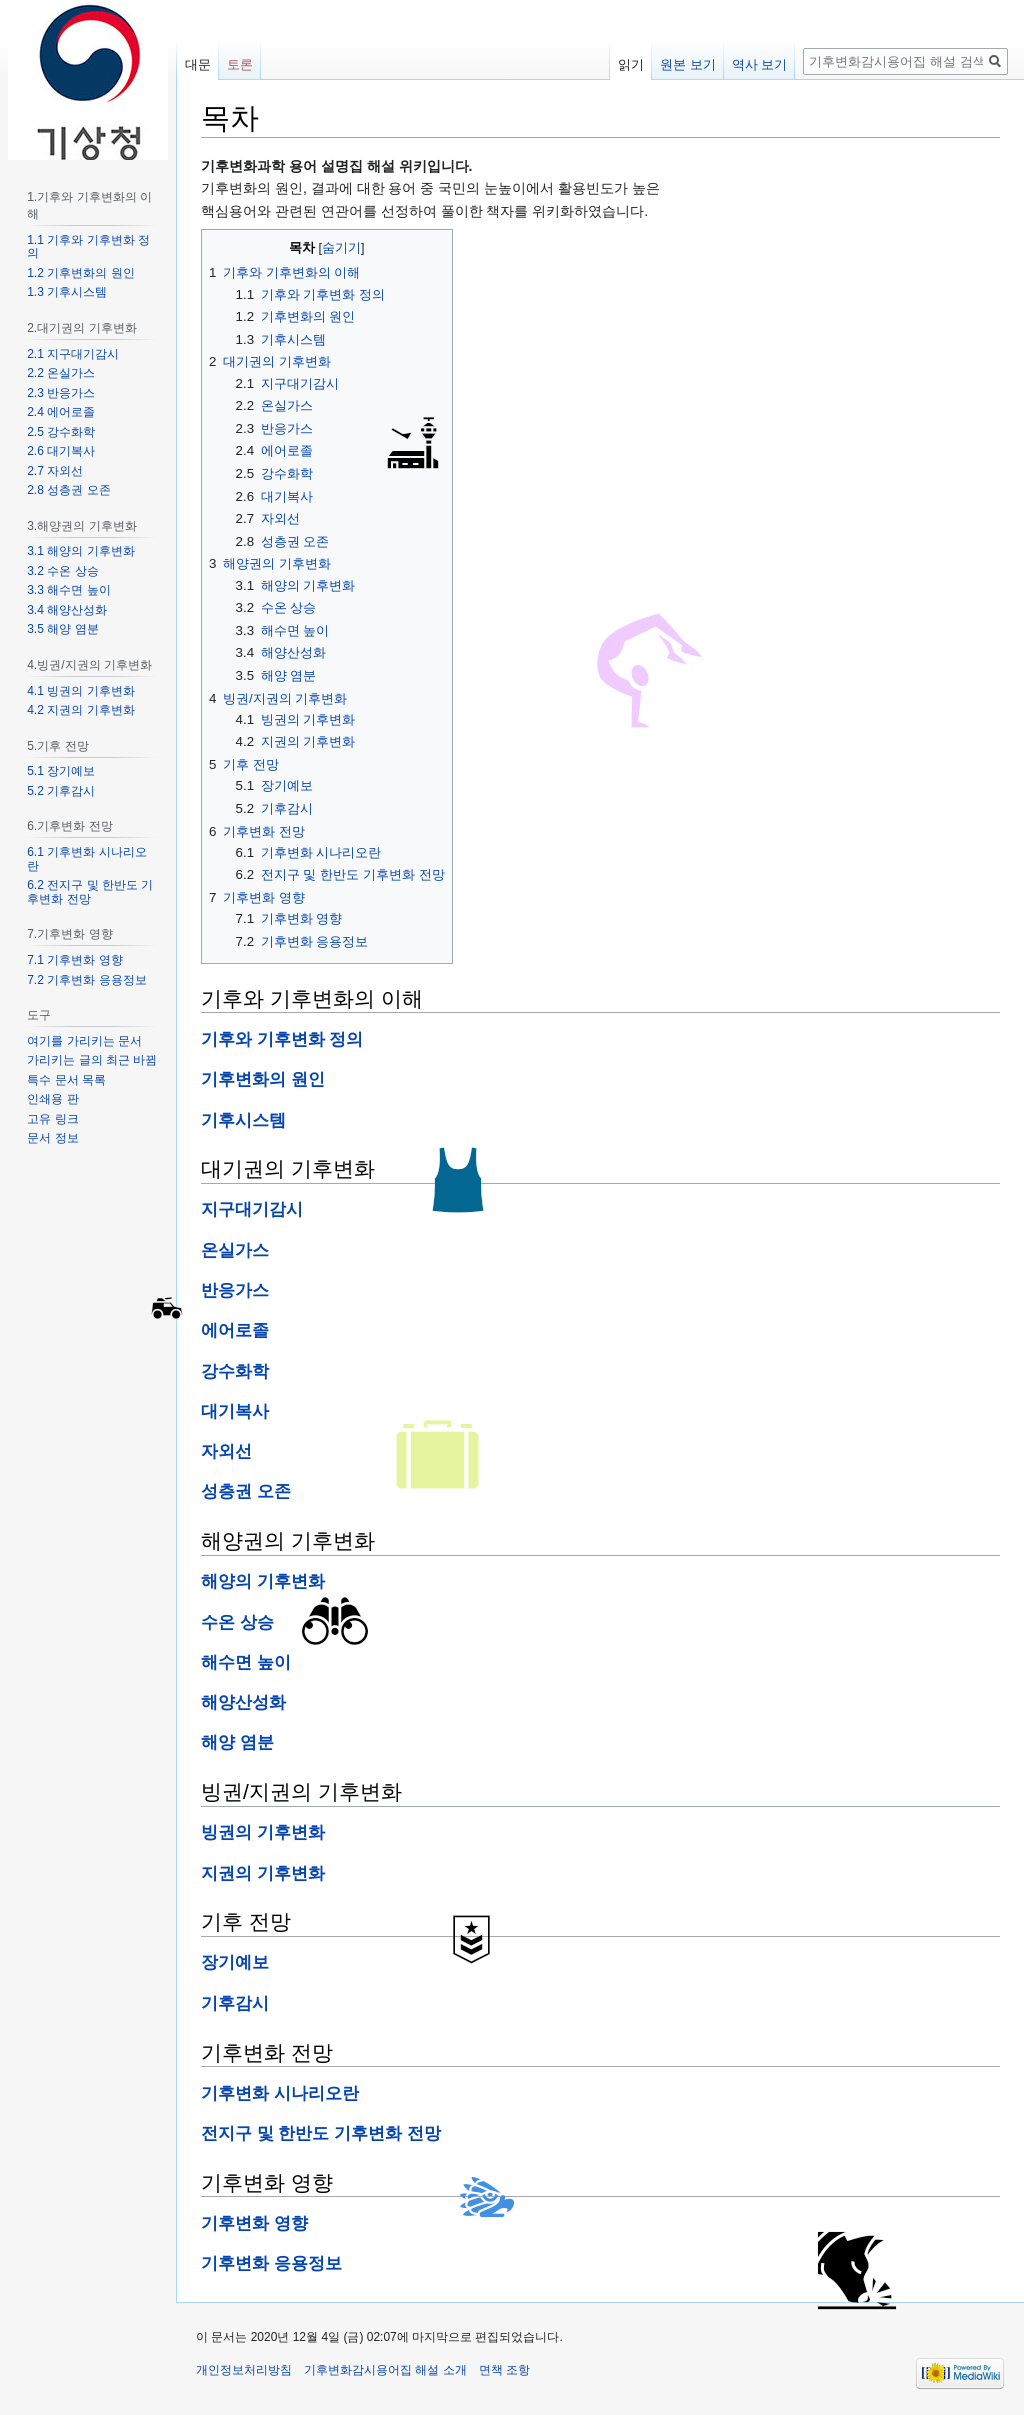  I want to click on search or track feature using scent detection, so click(857, 2271).